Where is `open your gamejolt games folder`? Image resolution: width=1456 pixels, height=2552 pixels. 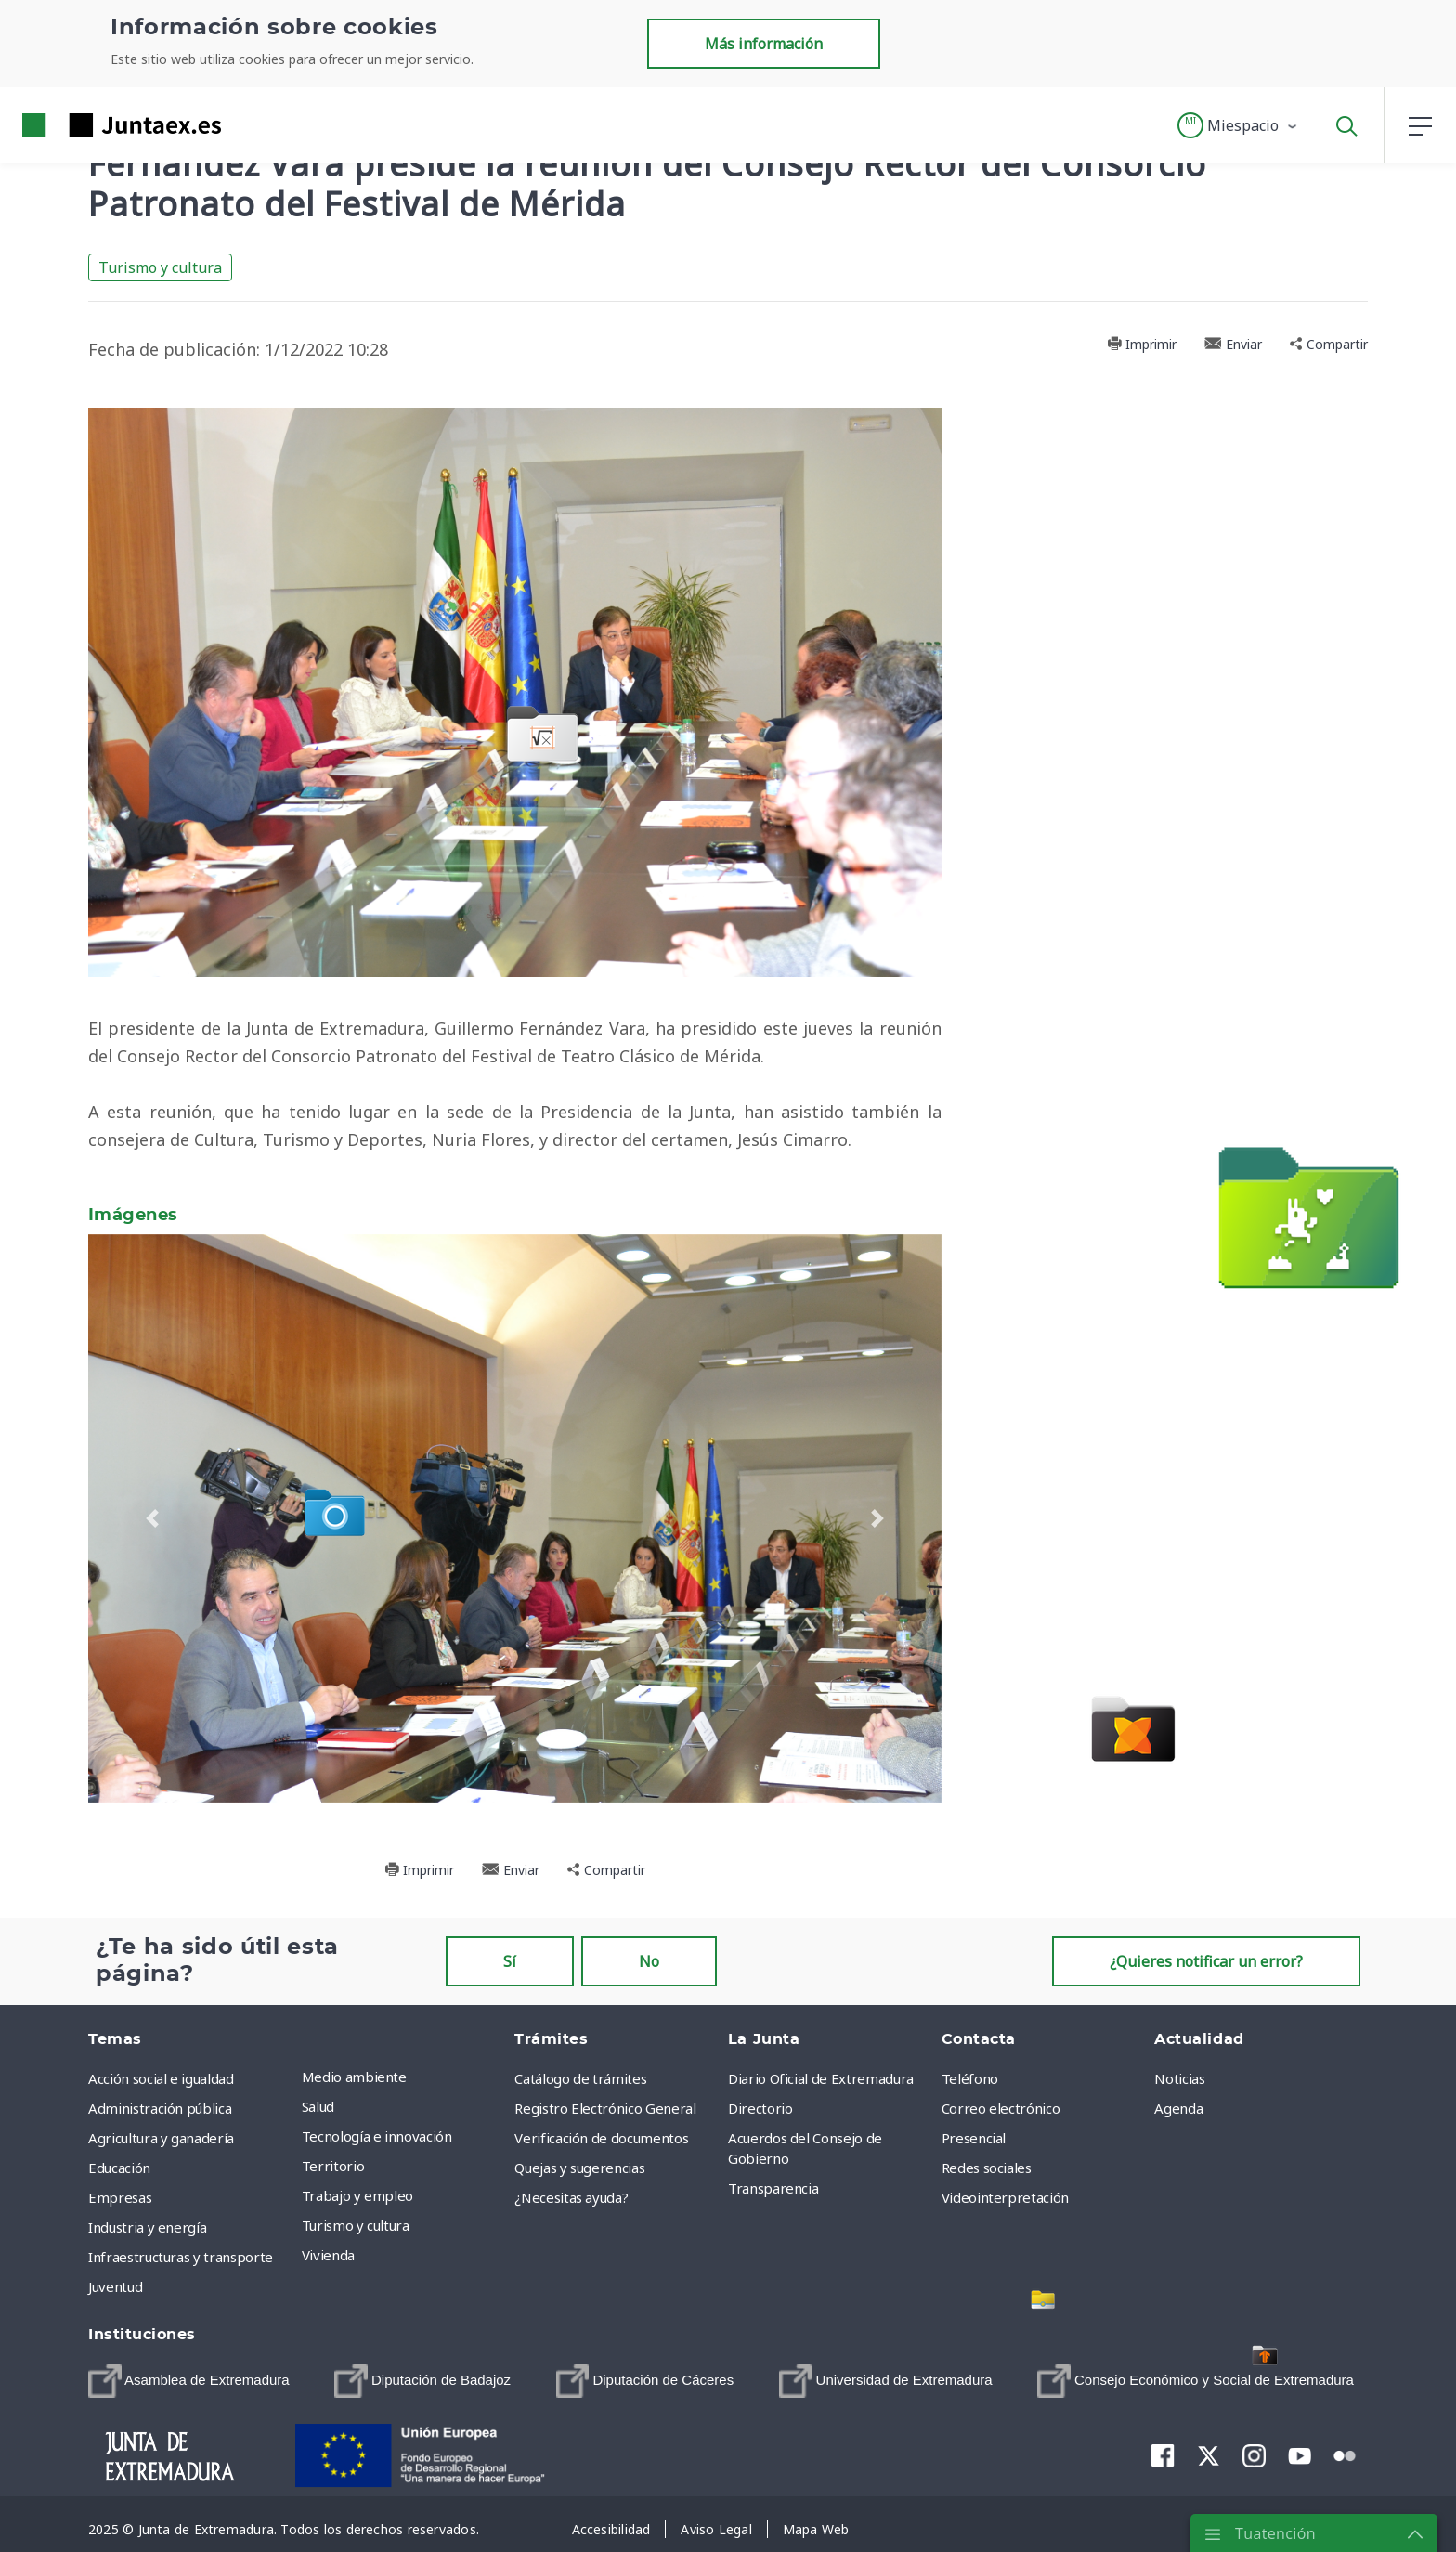
open your gamejolt games folder is located at coordinates (1308, 1222).